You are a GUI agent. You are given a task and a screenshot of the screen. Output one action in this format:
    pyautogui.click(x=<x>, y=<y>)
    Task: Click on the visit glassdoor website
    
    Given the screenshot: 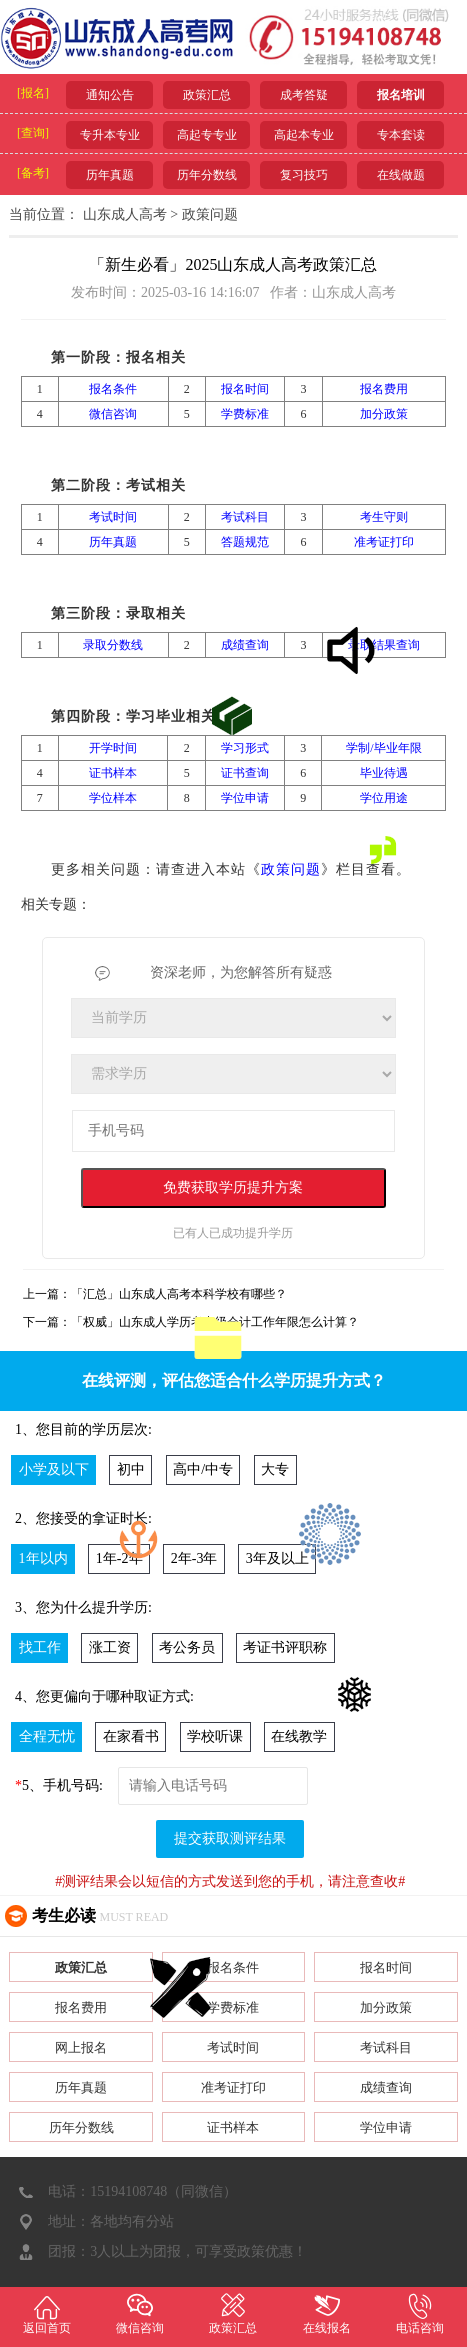 What is the action you would take?
    pyautogui.click(x=383, y=850)
    